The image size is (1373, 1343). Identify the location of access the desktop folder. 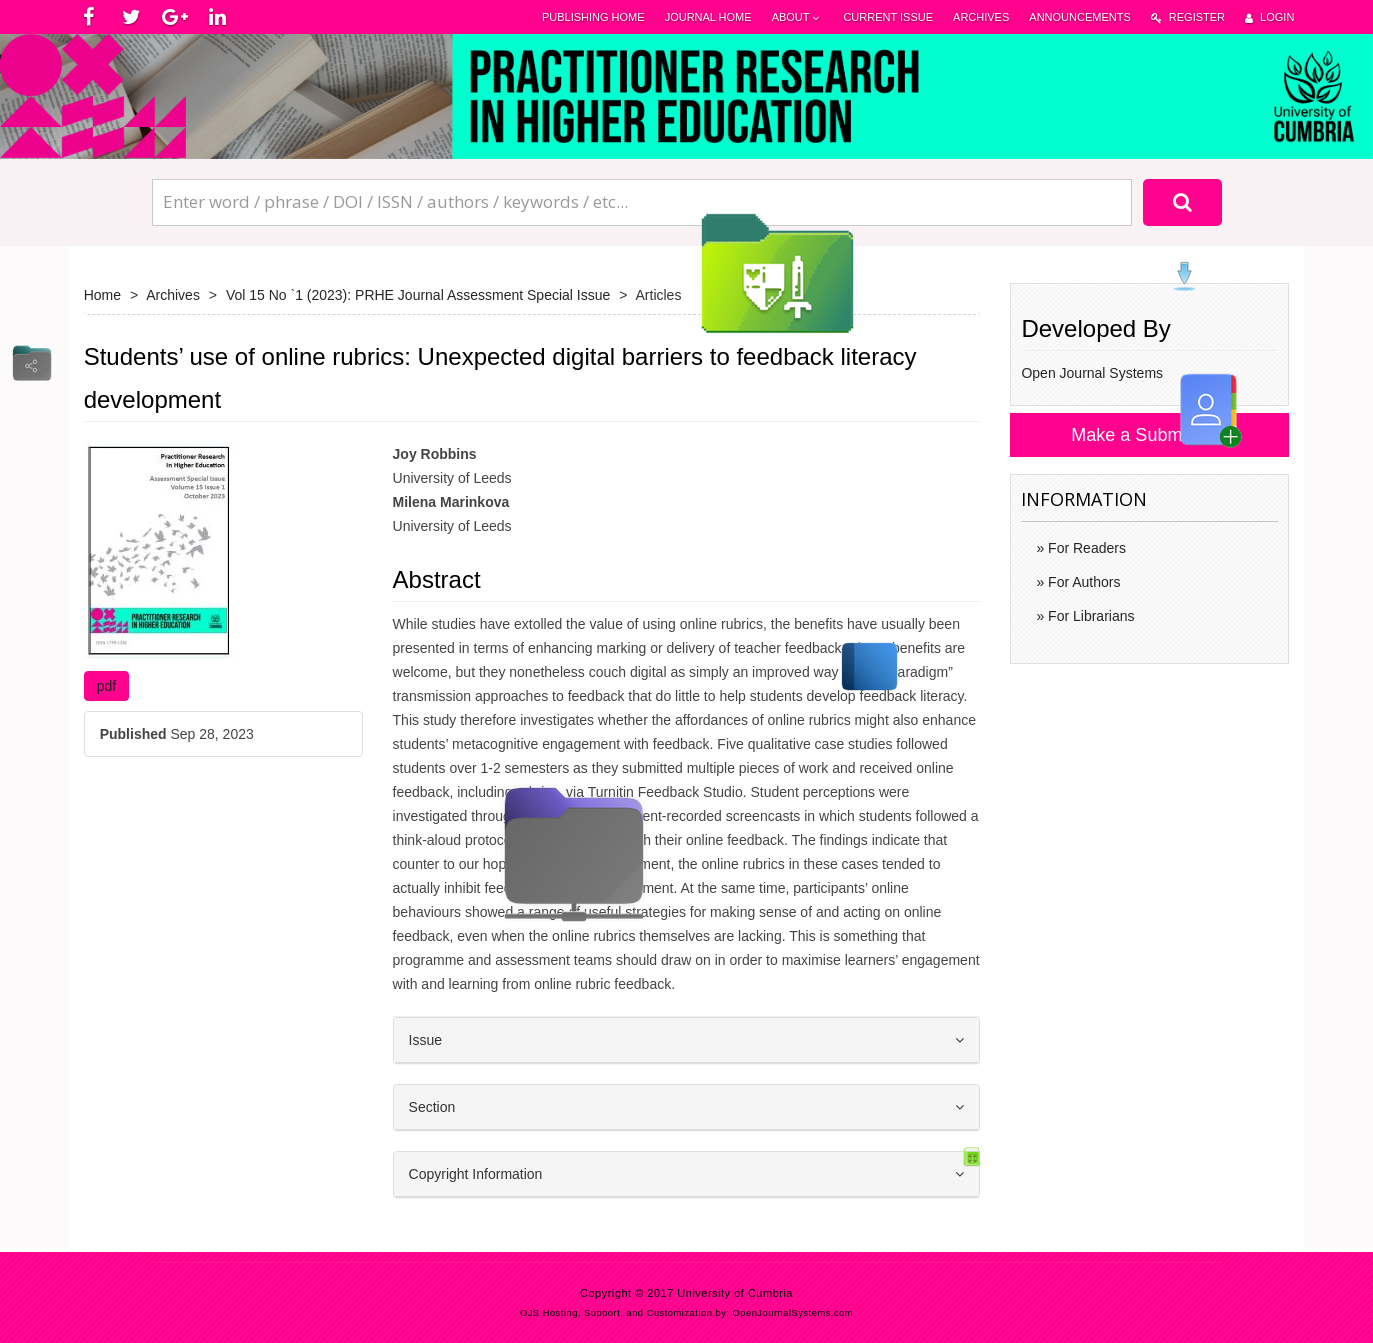
(869, 664).